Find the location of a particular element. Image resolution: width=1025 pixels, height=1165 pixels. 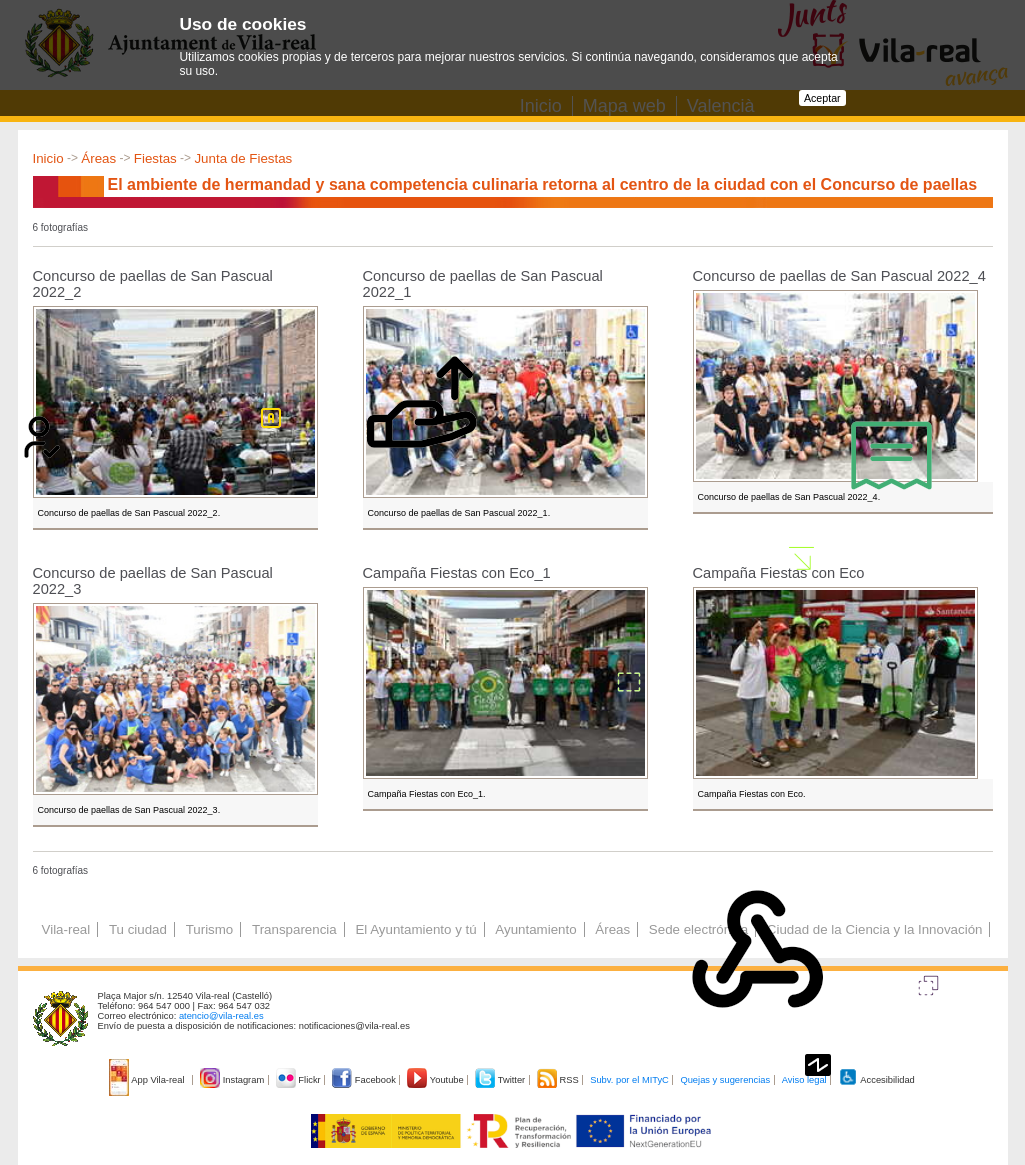

move item to bottom-right corner is located at coordinates (801, 559).